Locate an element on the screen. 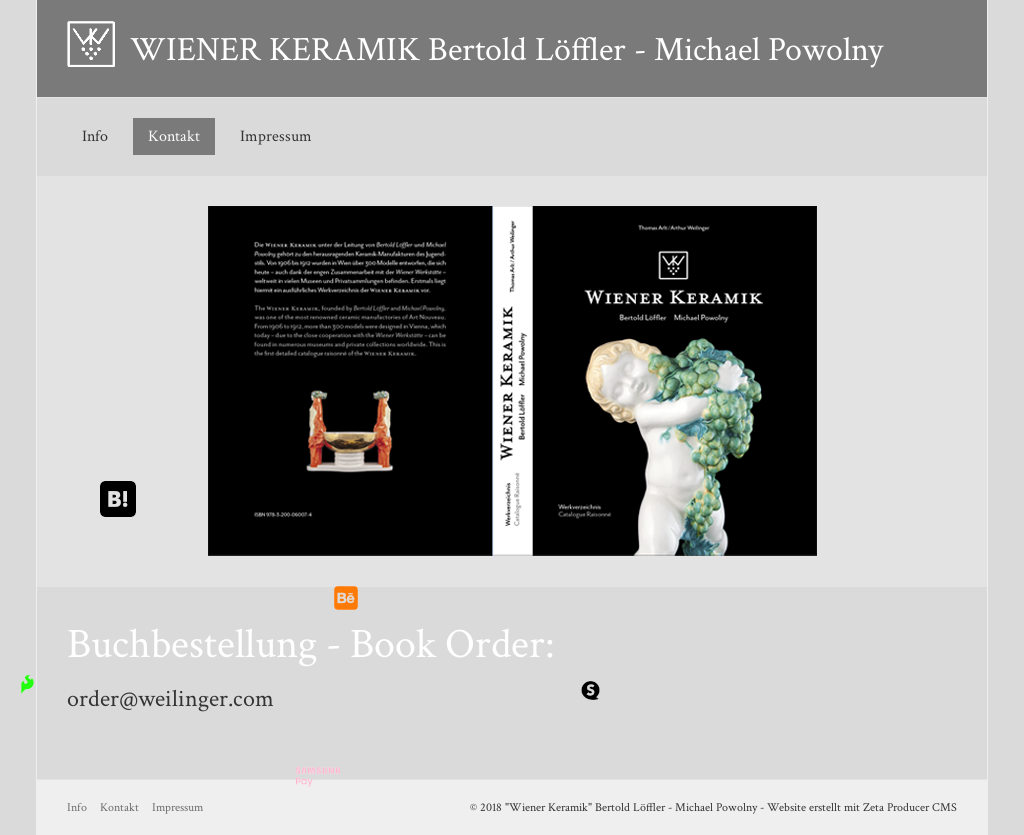 The height and width of the screenshot is (835, 1024). open the Speakap app is located at coordinates (590, 690).